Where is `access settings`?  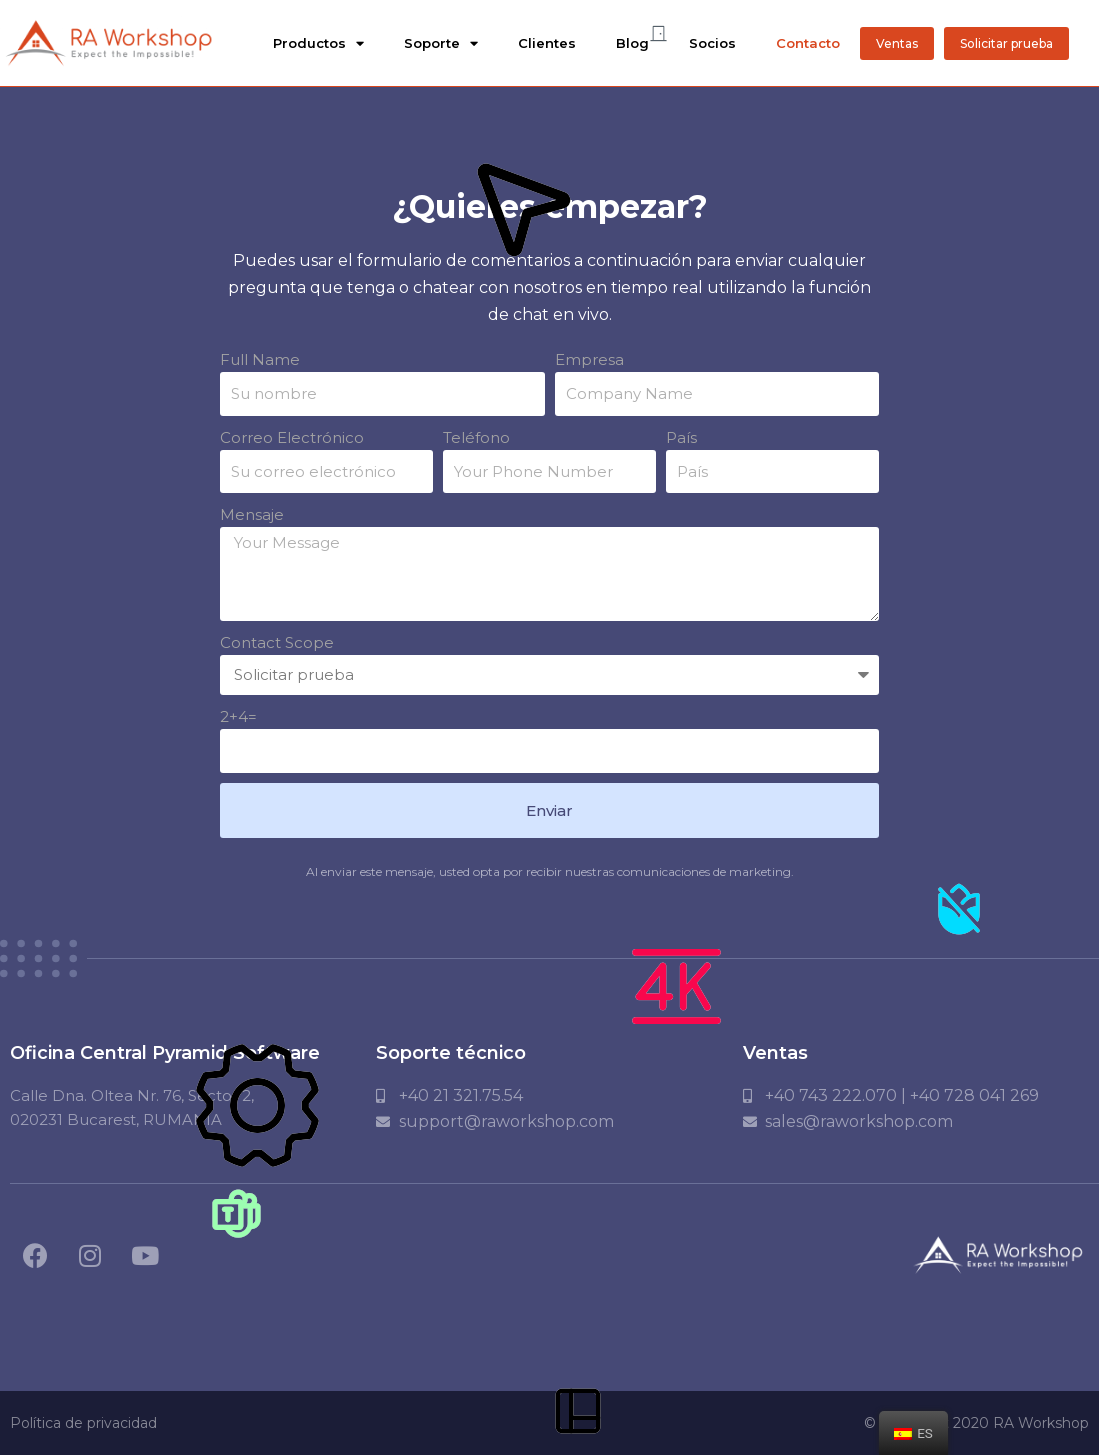
access settings is located at coordinates (257, 1105).